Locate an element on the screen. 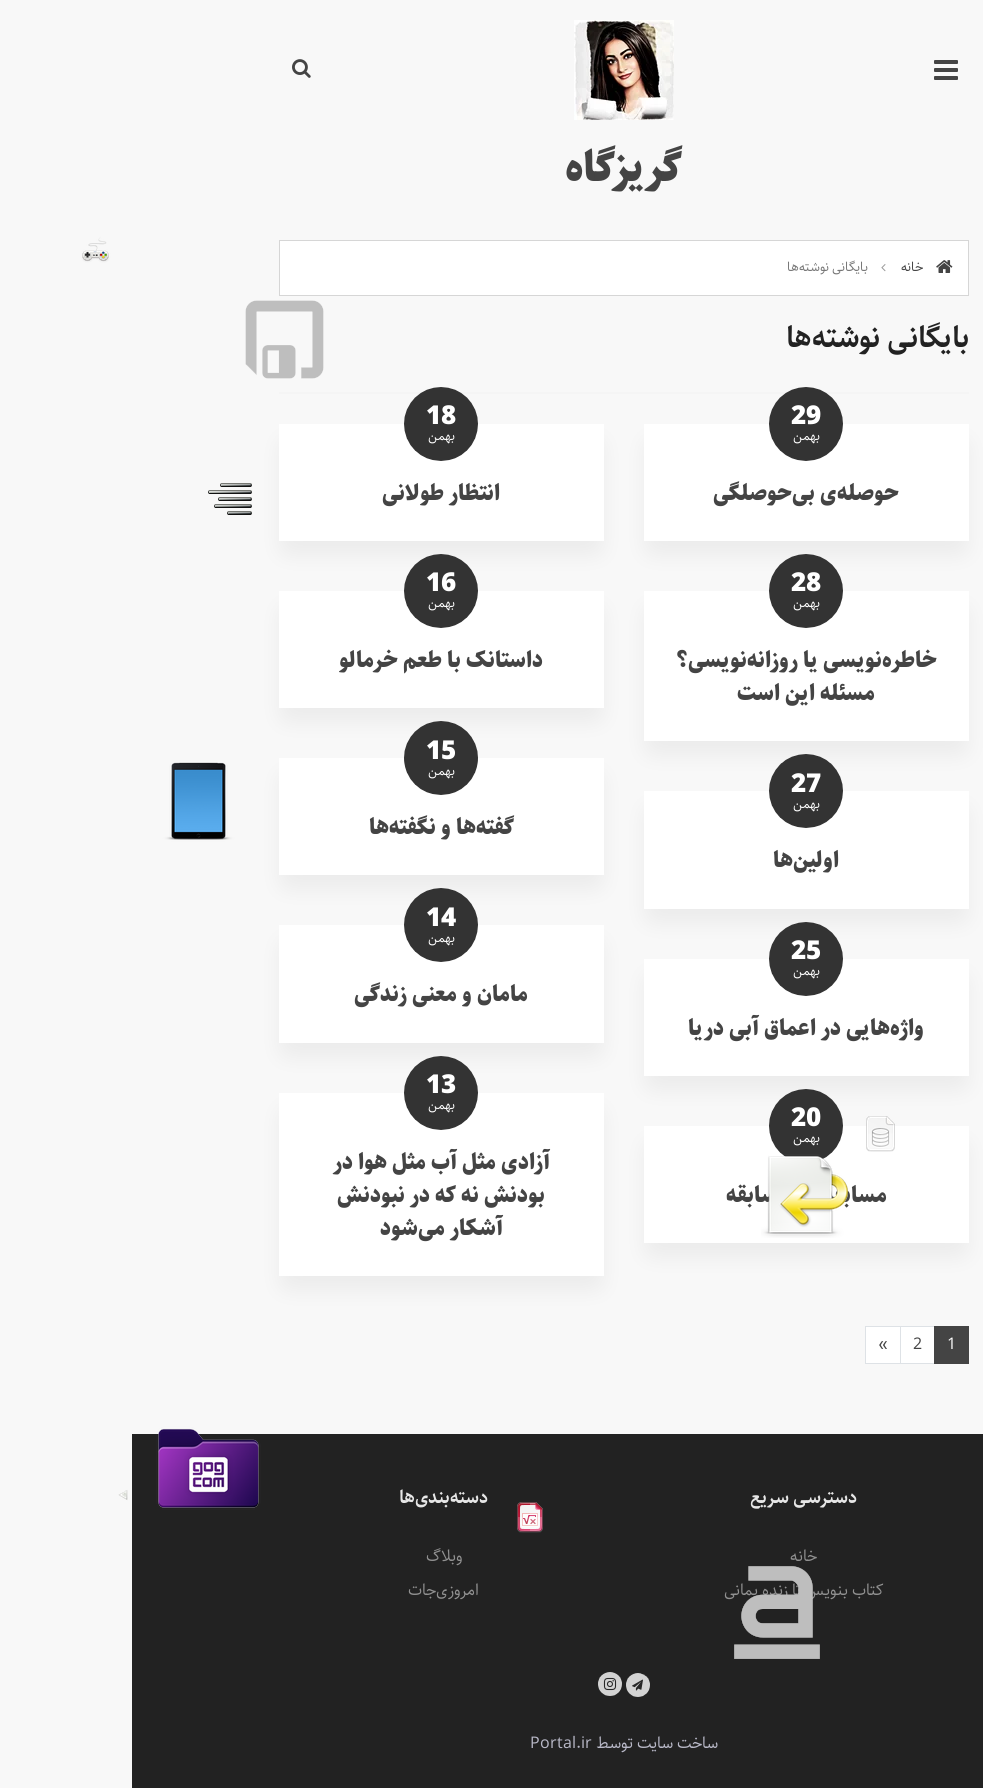  libreoffice math formula file is located at coordinates (530, 1517).